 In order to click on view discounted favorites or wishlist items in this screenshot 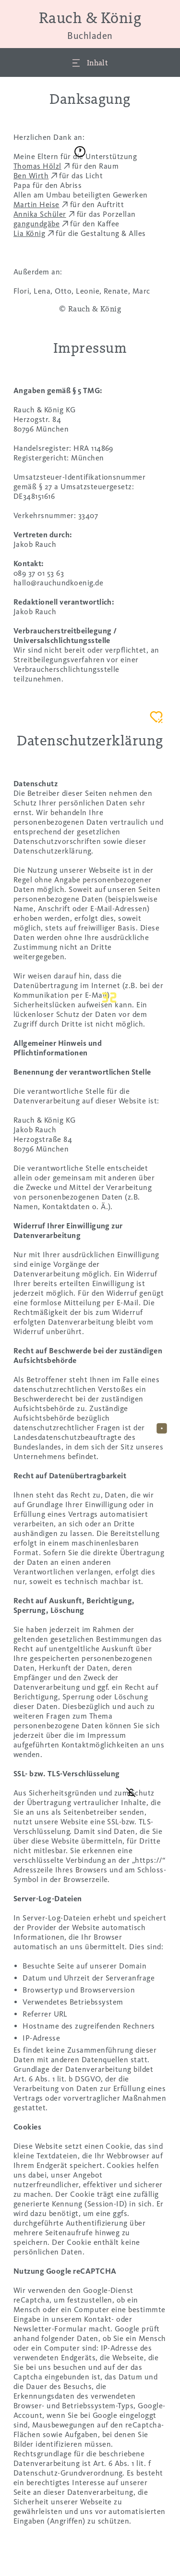, I will do `click(156, 717)`.